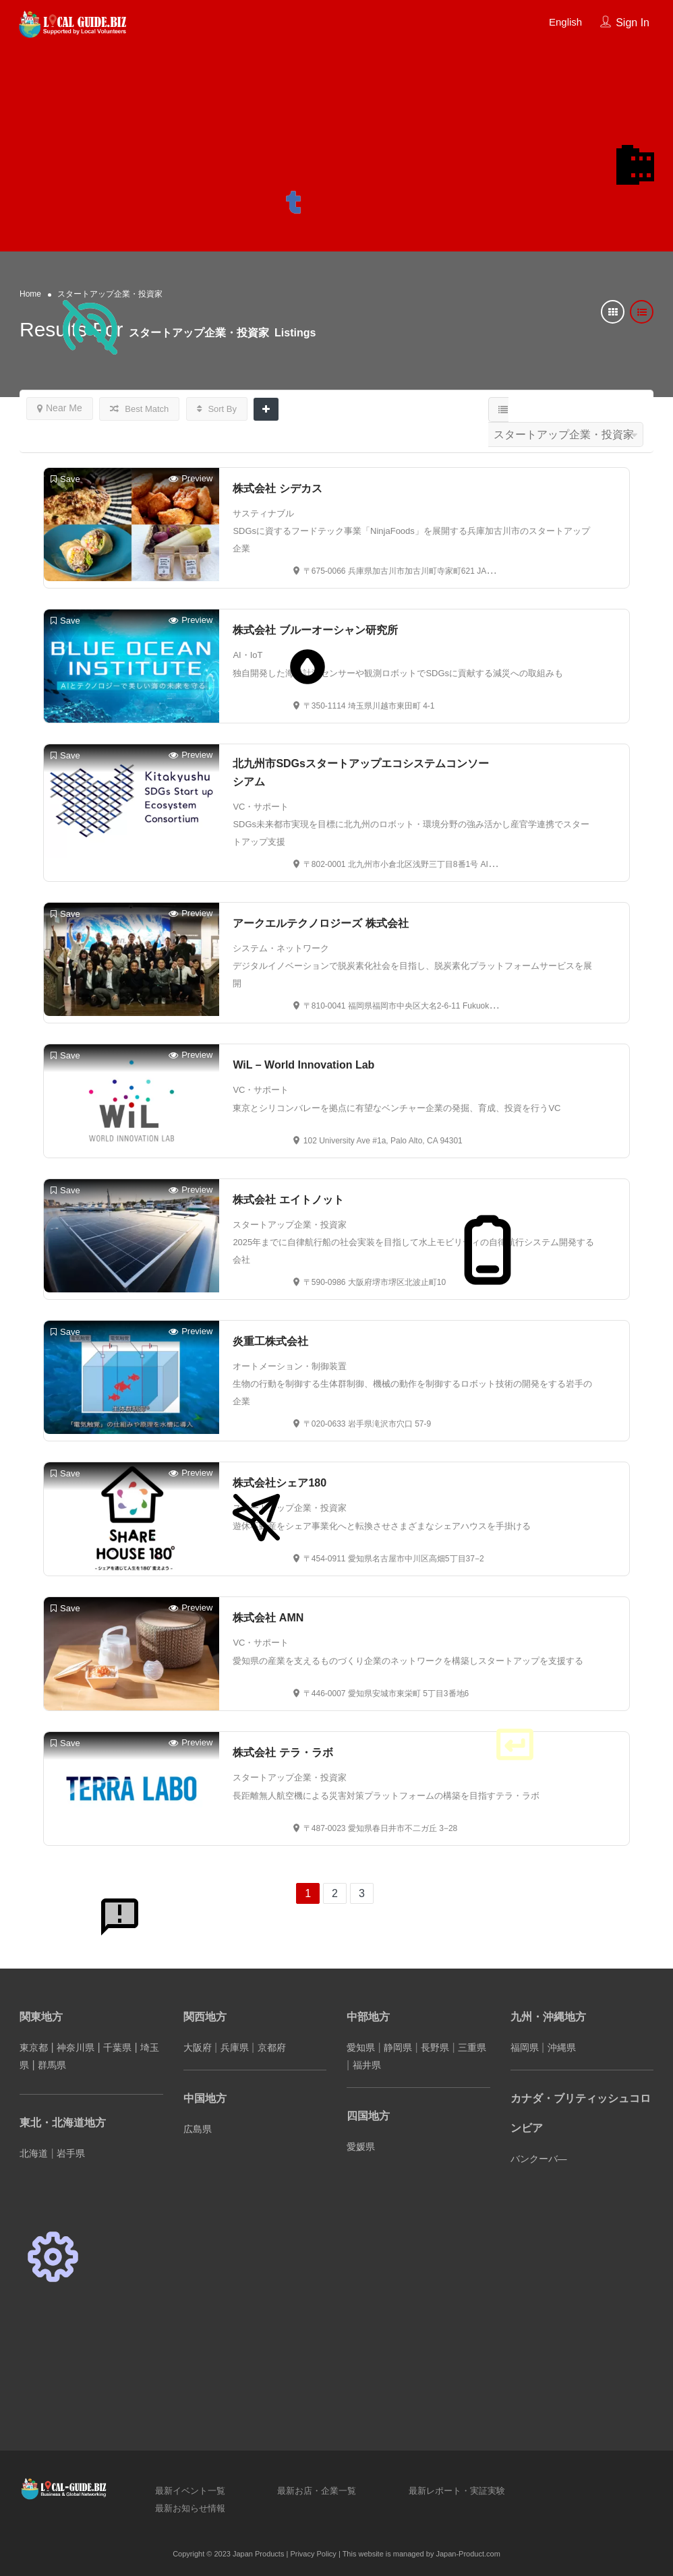 The height and width of the screenshot is (2576, 673). Describe the element at coordinates (488, 1250) in the screenshot. I see `indicates low battery level` at that location.